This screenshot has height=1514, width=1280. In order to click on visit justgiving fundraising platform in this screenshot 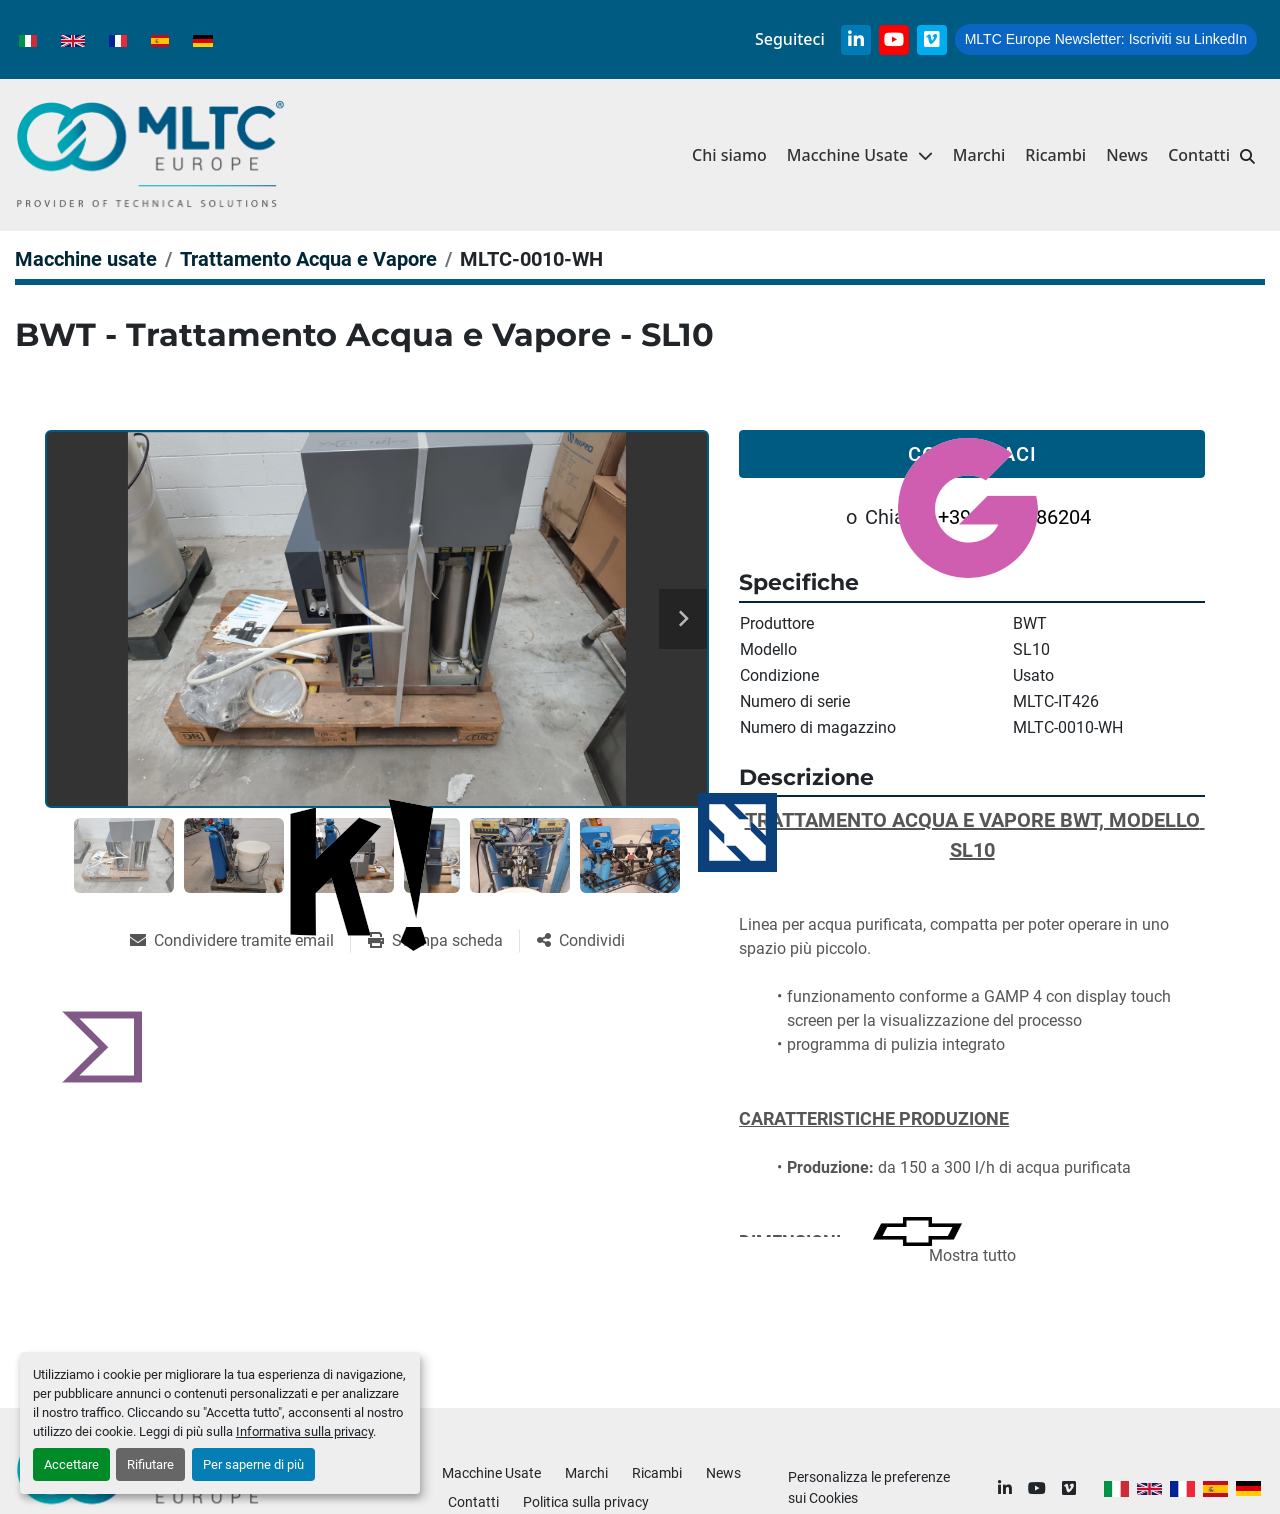, I will do `click(968, 508)`.